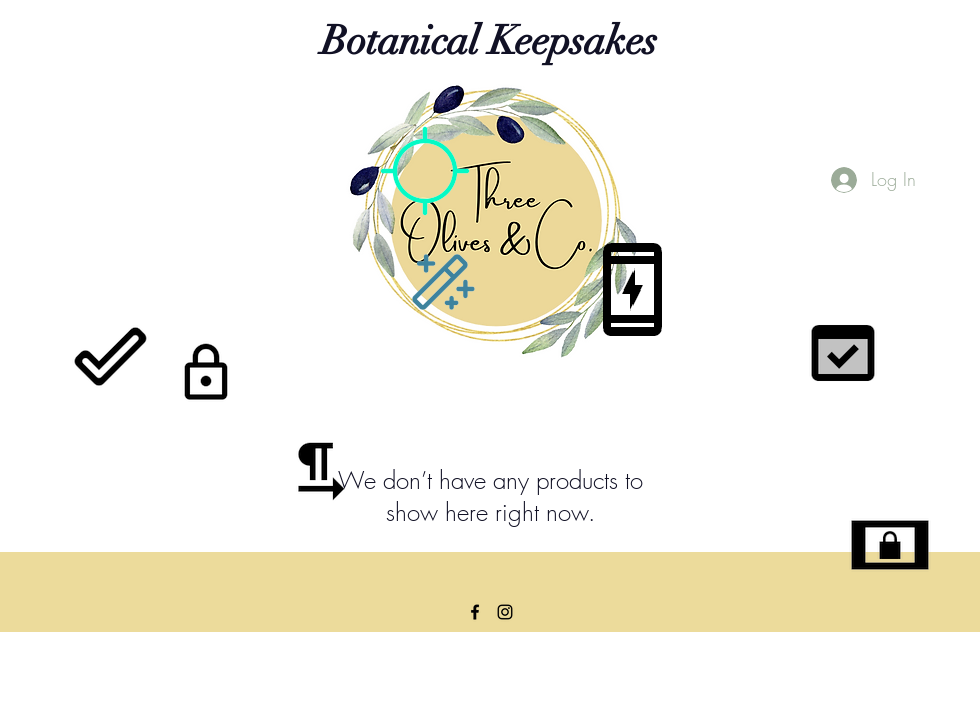 The height and width of the screenshot is (720, 980). What do you see at coordinates (318, 471) in the screenshot?
I see `set text direction to left-to-right` at bounding box center [318, 471].